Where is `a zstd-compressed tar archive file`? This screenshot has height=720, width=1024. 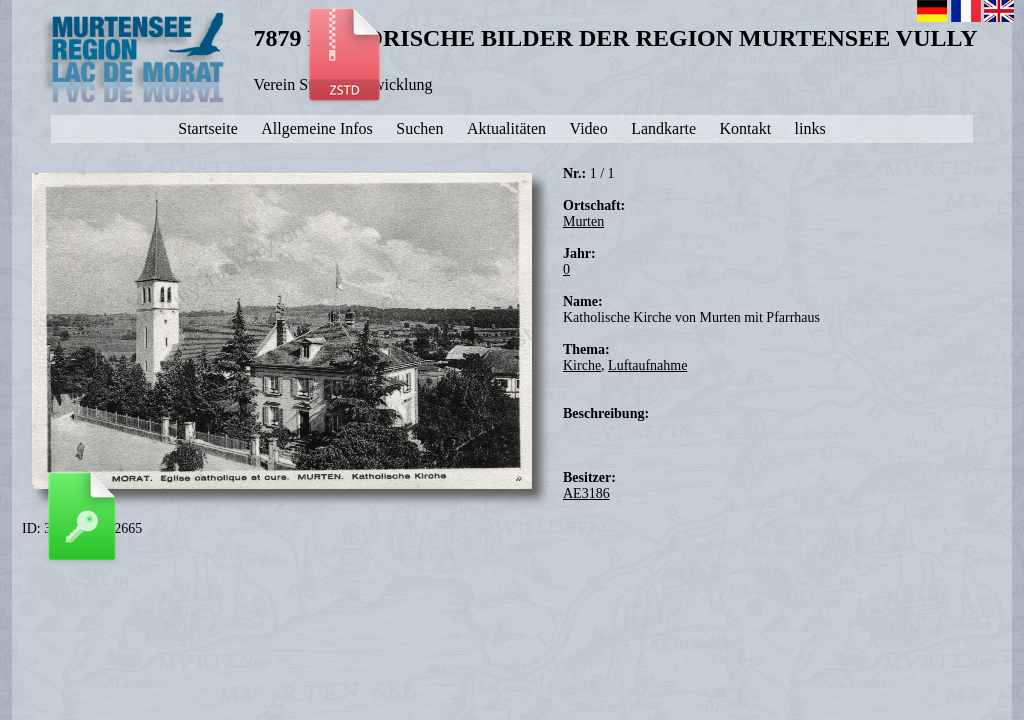 a zstd-compressed tar archive file is located at coordinates (344, 56).